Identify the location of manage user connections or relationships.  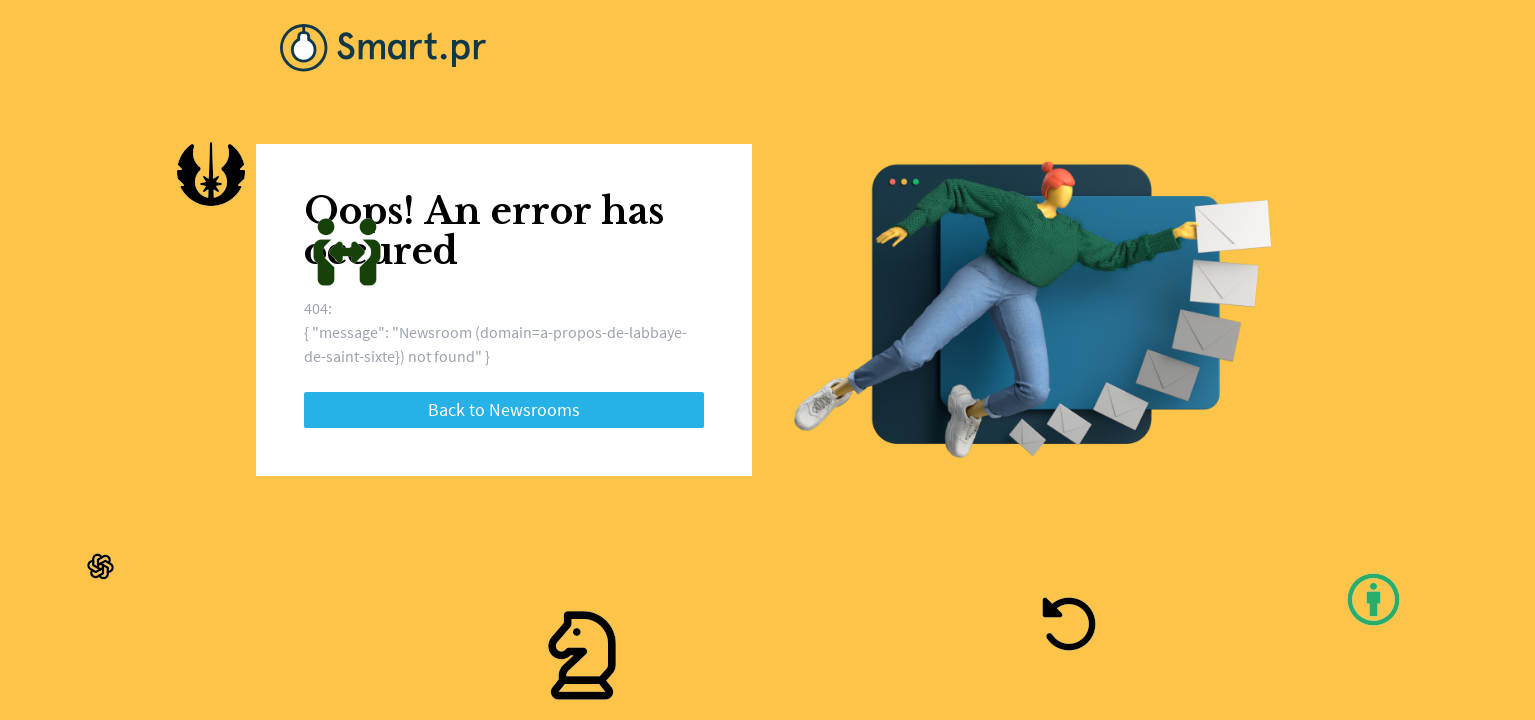
(347, 252).